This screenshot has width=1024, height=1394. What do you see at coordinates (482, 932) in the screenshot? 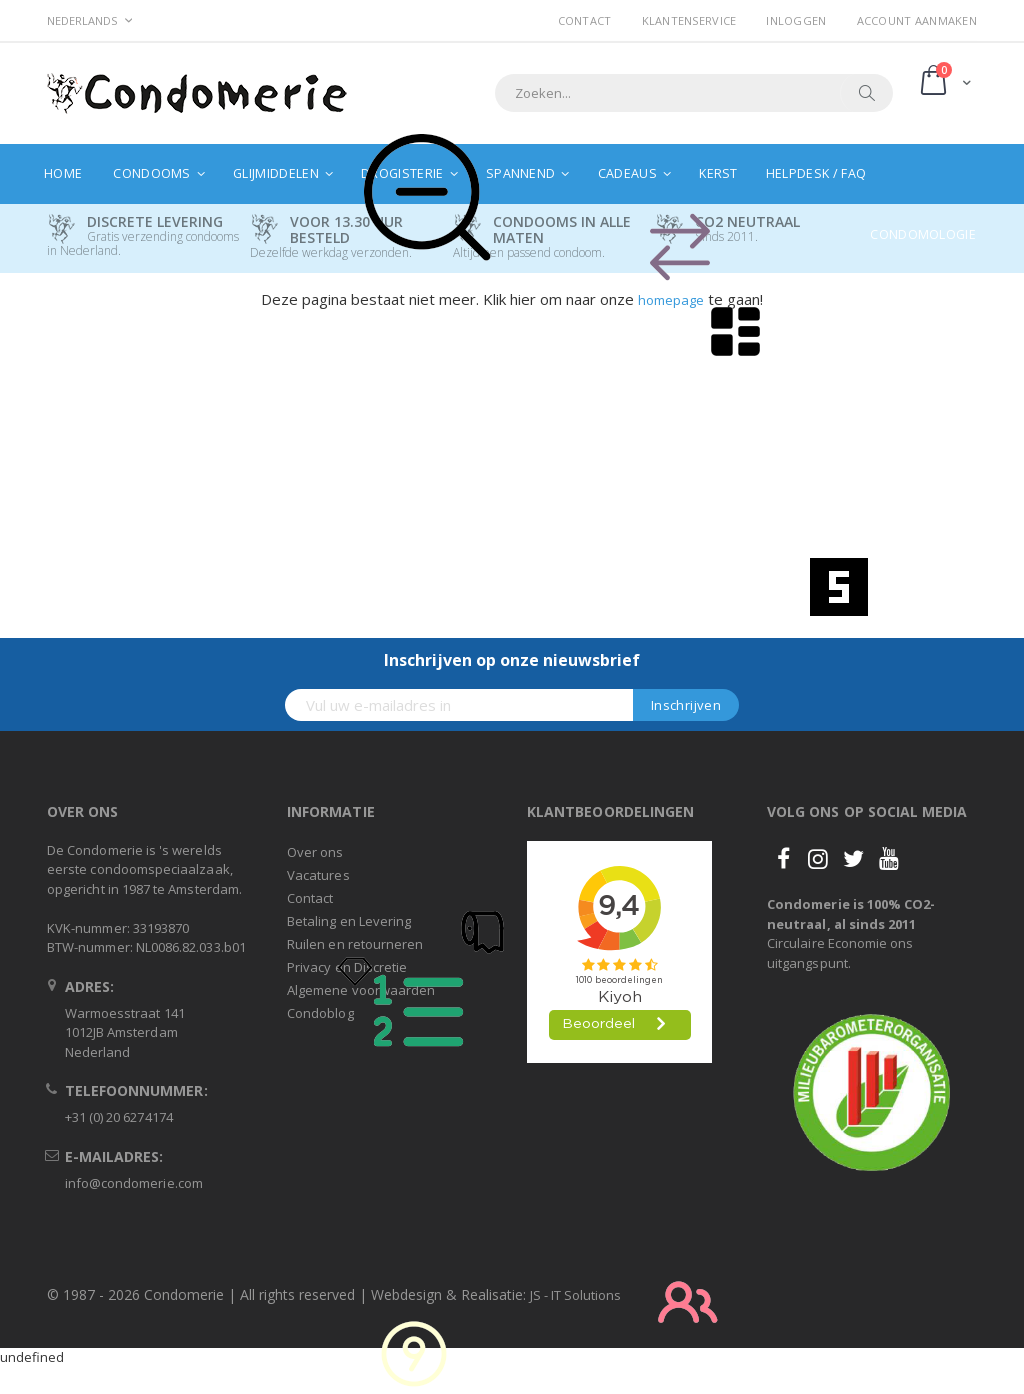
I see `indicates restroom or bathroom location` at bounding box center [482, 932].